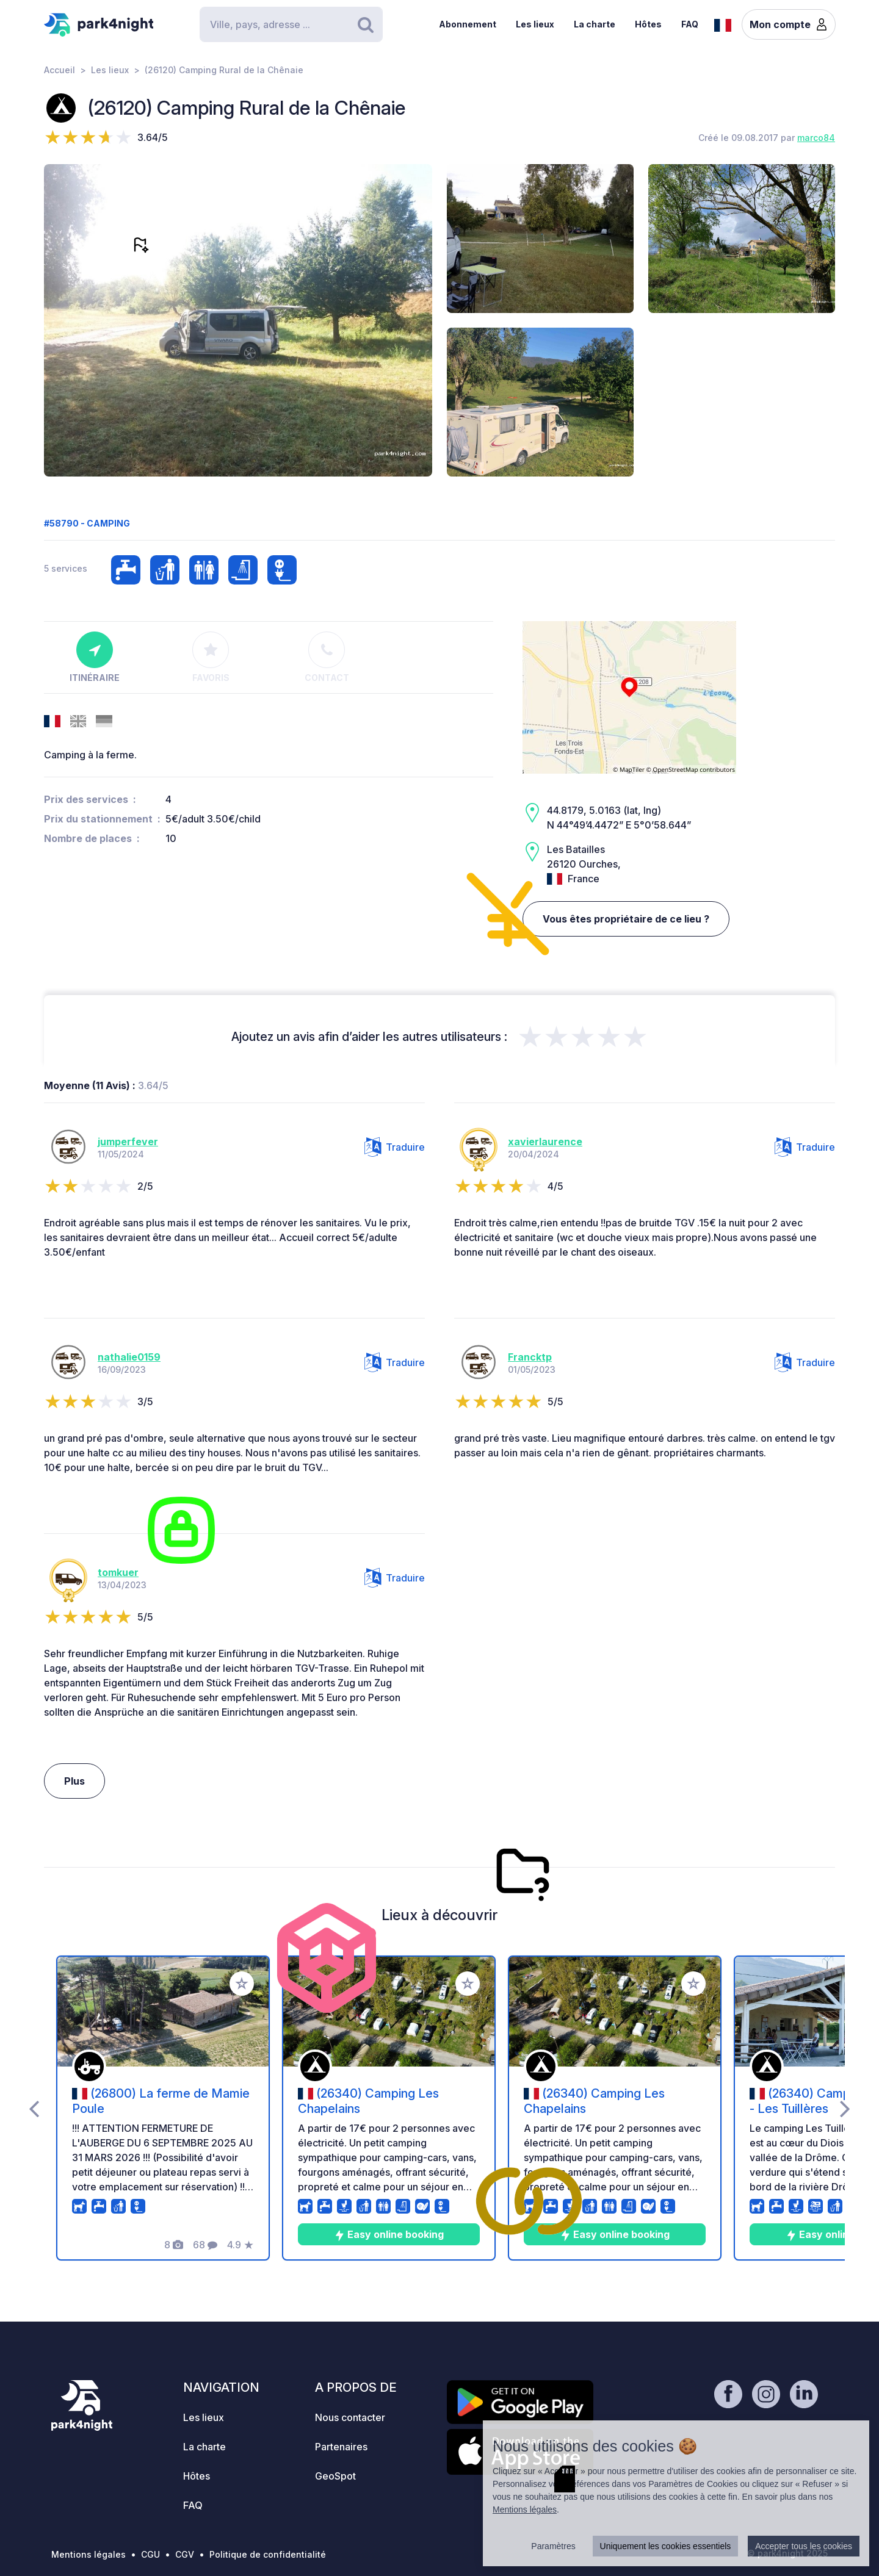 The height and width of the screenshot is (2576, 879). What do you see at coordinates (181, 1530) in the screenshot?
I see `indicates a locked or secured item` at bounding box center [181, 1530].